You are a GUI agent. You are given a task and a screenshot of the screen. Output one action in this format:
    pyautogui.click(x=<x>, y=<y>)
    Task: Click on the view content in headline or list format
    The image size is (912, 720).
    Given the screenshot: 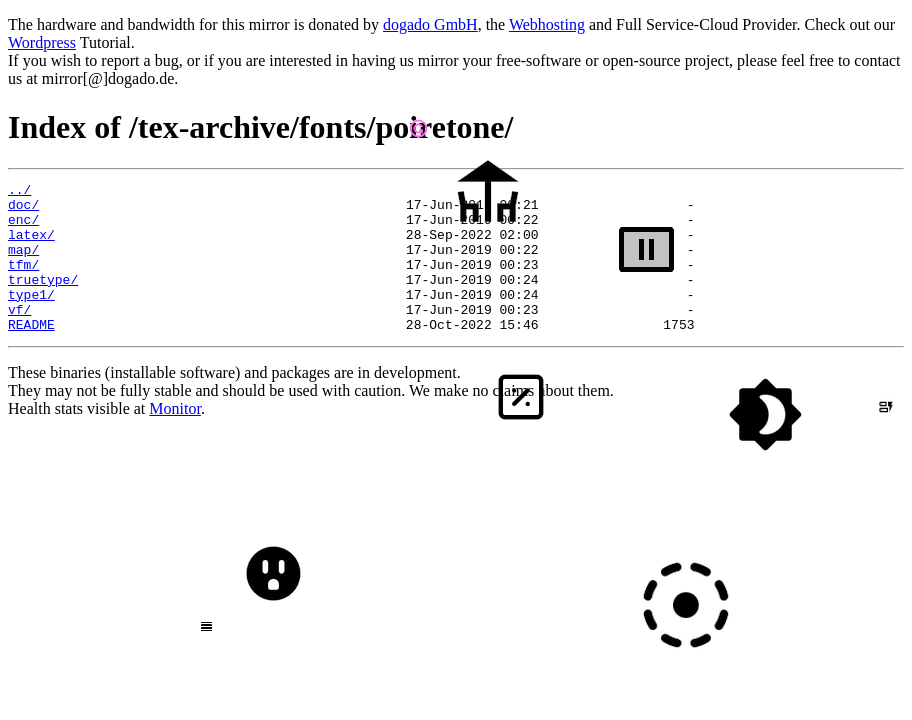 What is the action you would take?
    pyautogui.click(x=206, y=626)
    